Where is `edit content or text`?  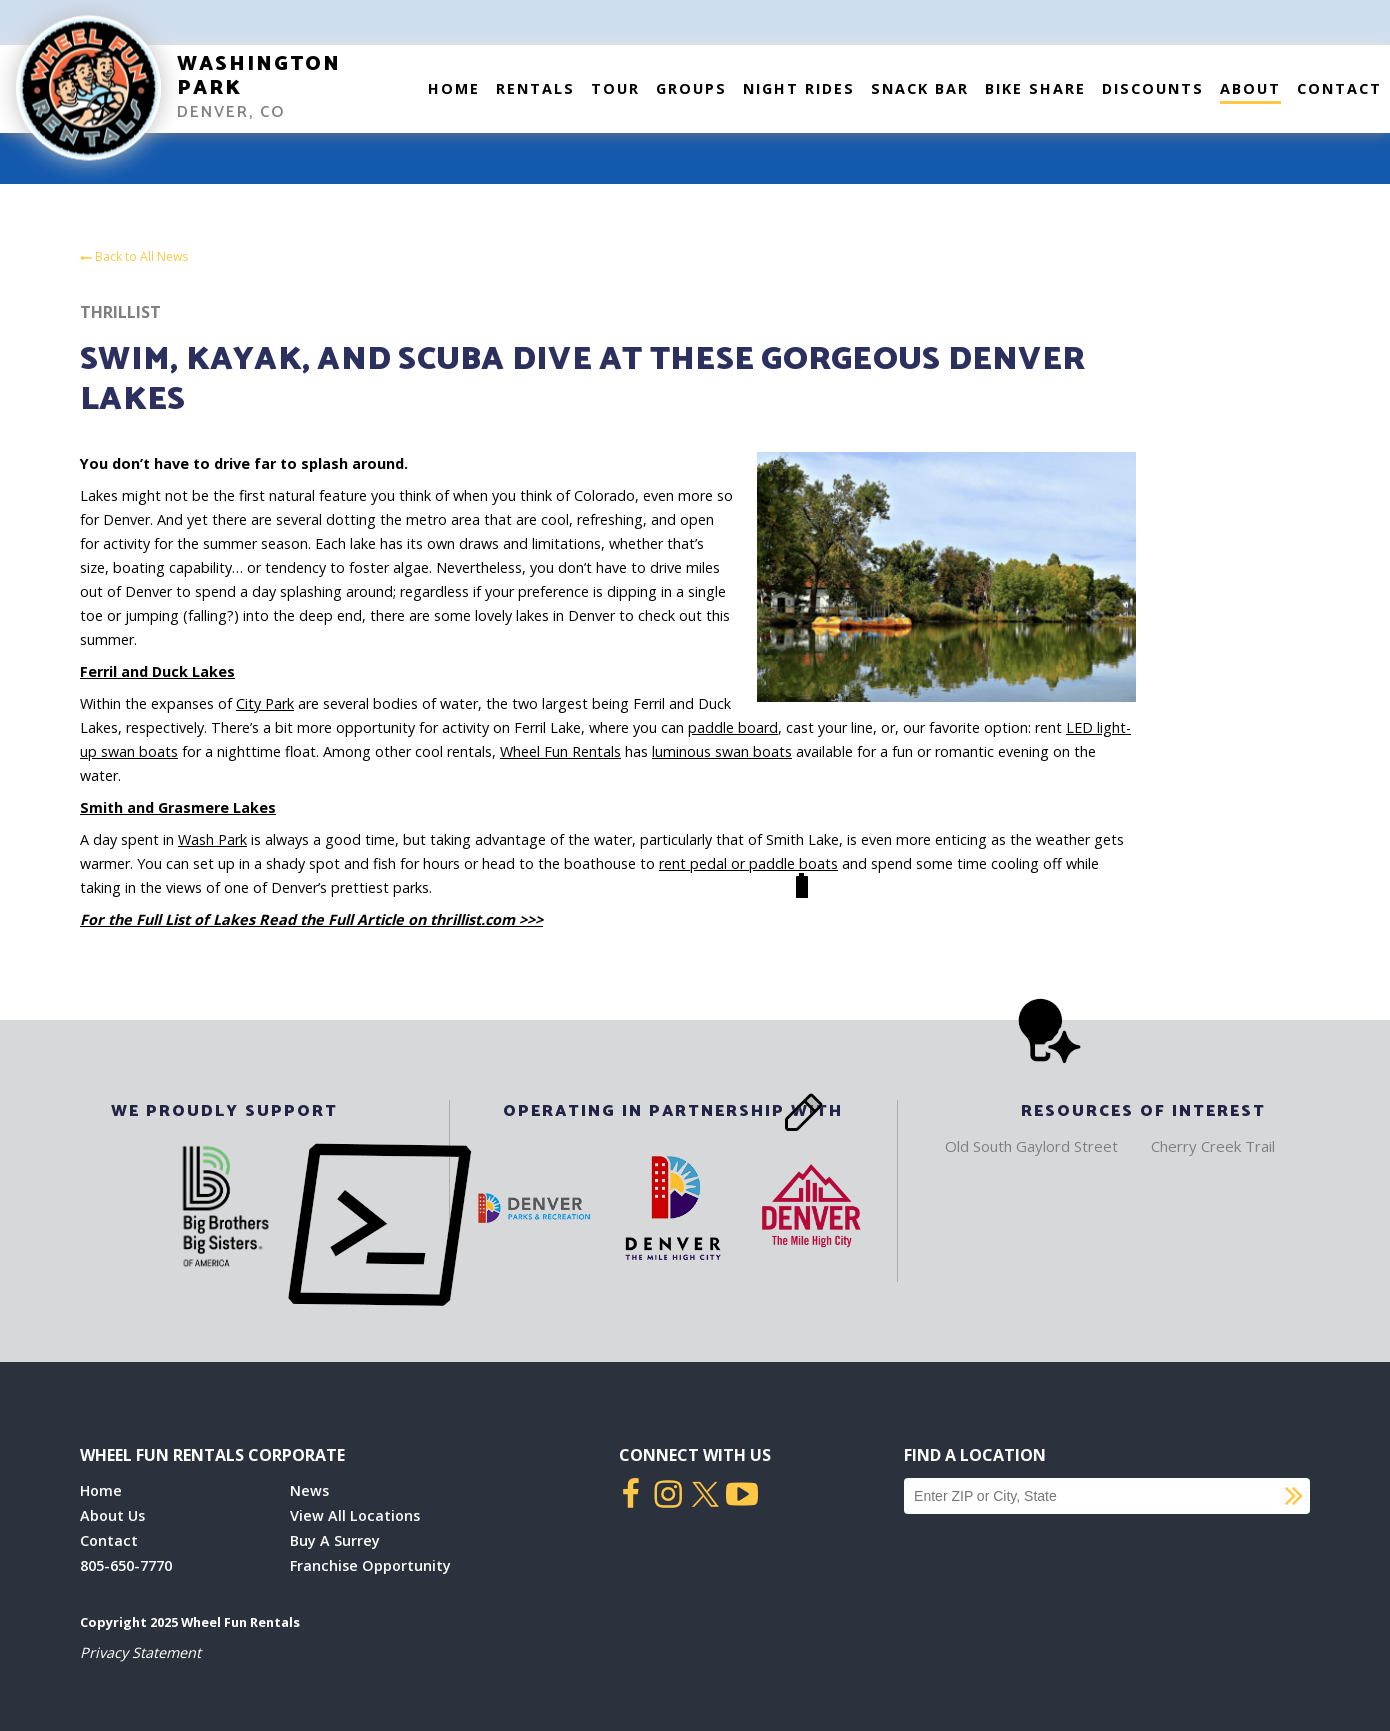 edit content or text is located at coordinates (803, 1113).